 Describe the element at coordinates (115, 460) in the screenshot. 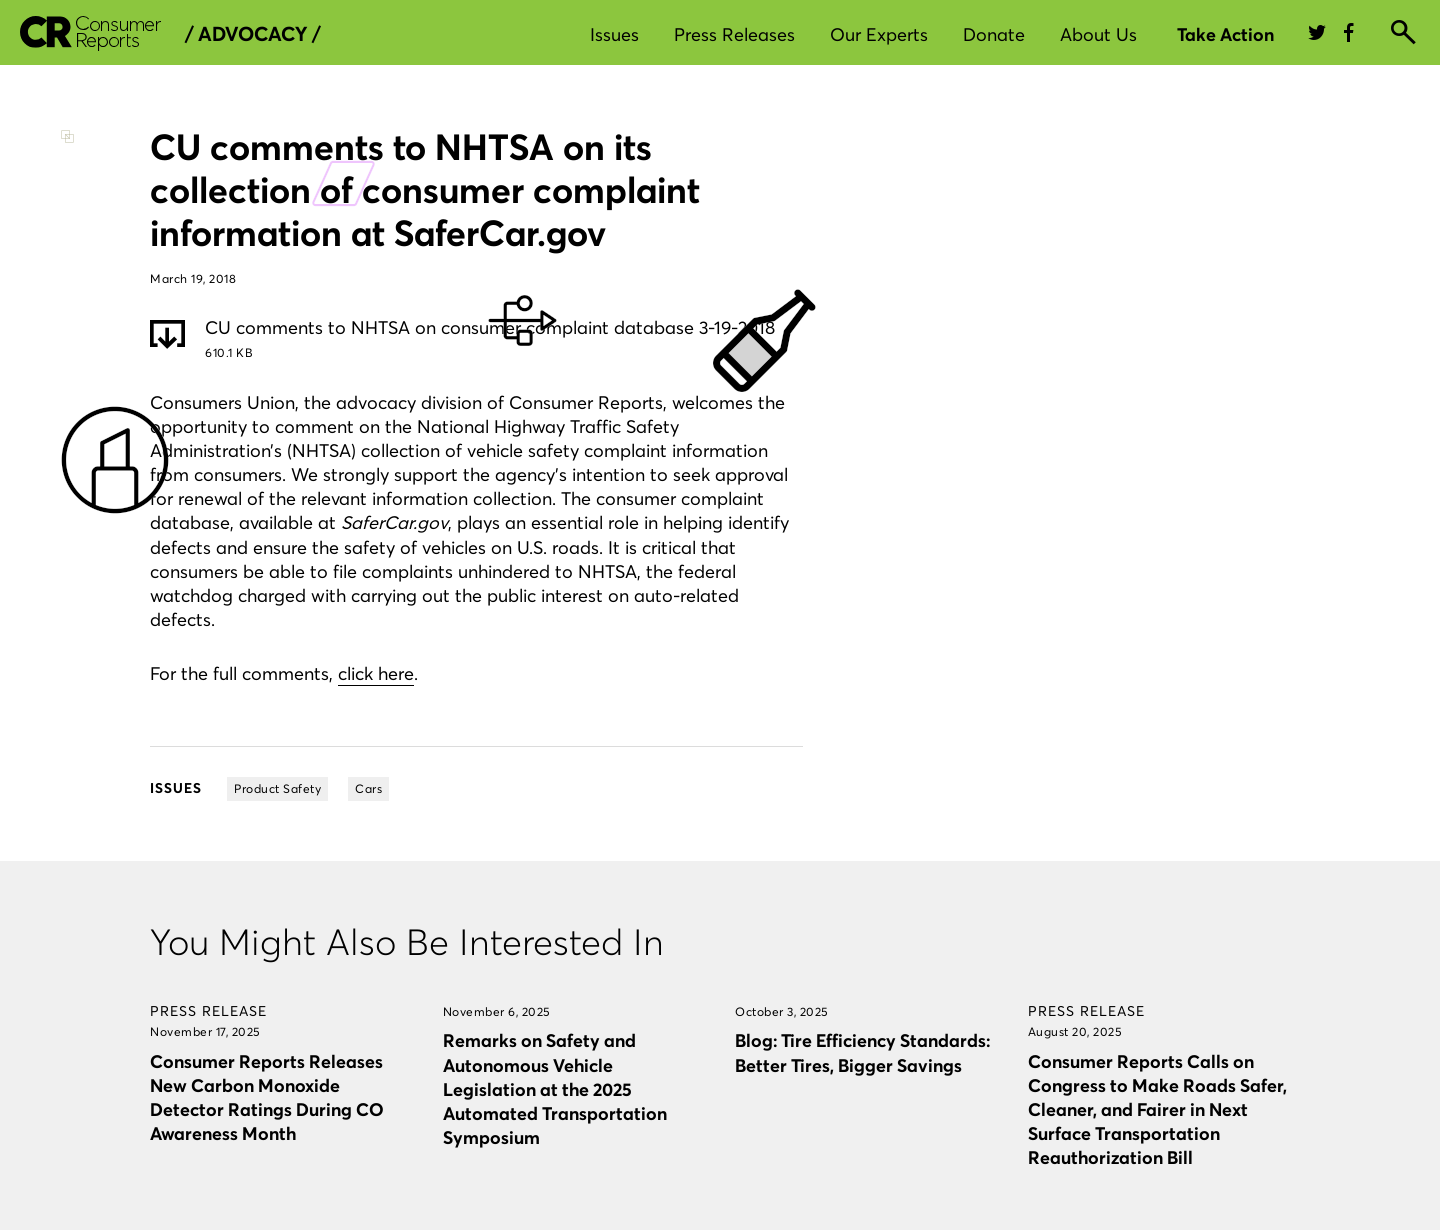

I see `highlight or mark selected text` at that location.